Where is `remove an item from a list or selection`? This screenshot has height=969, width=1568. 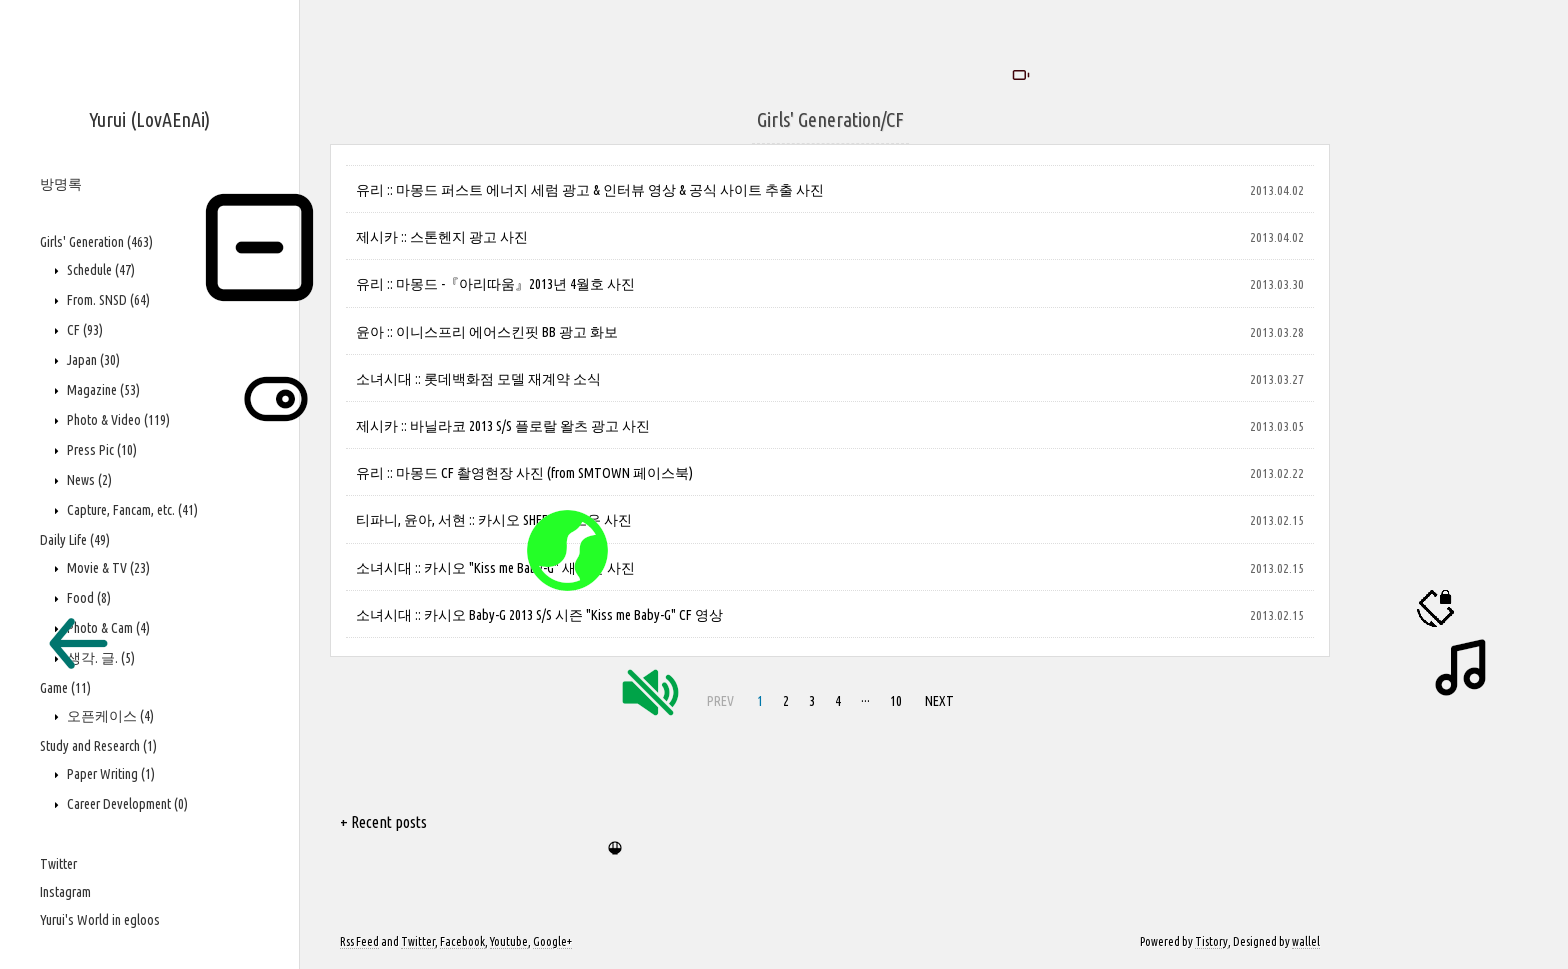 remove an item from a list or selection is located at coordinates (259, 247).